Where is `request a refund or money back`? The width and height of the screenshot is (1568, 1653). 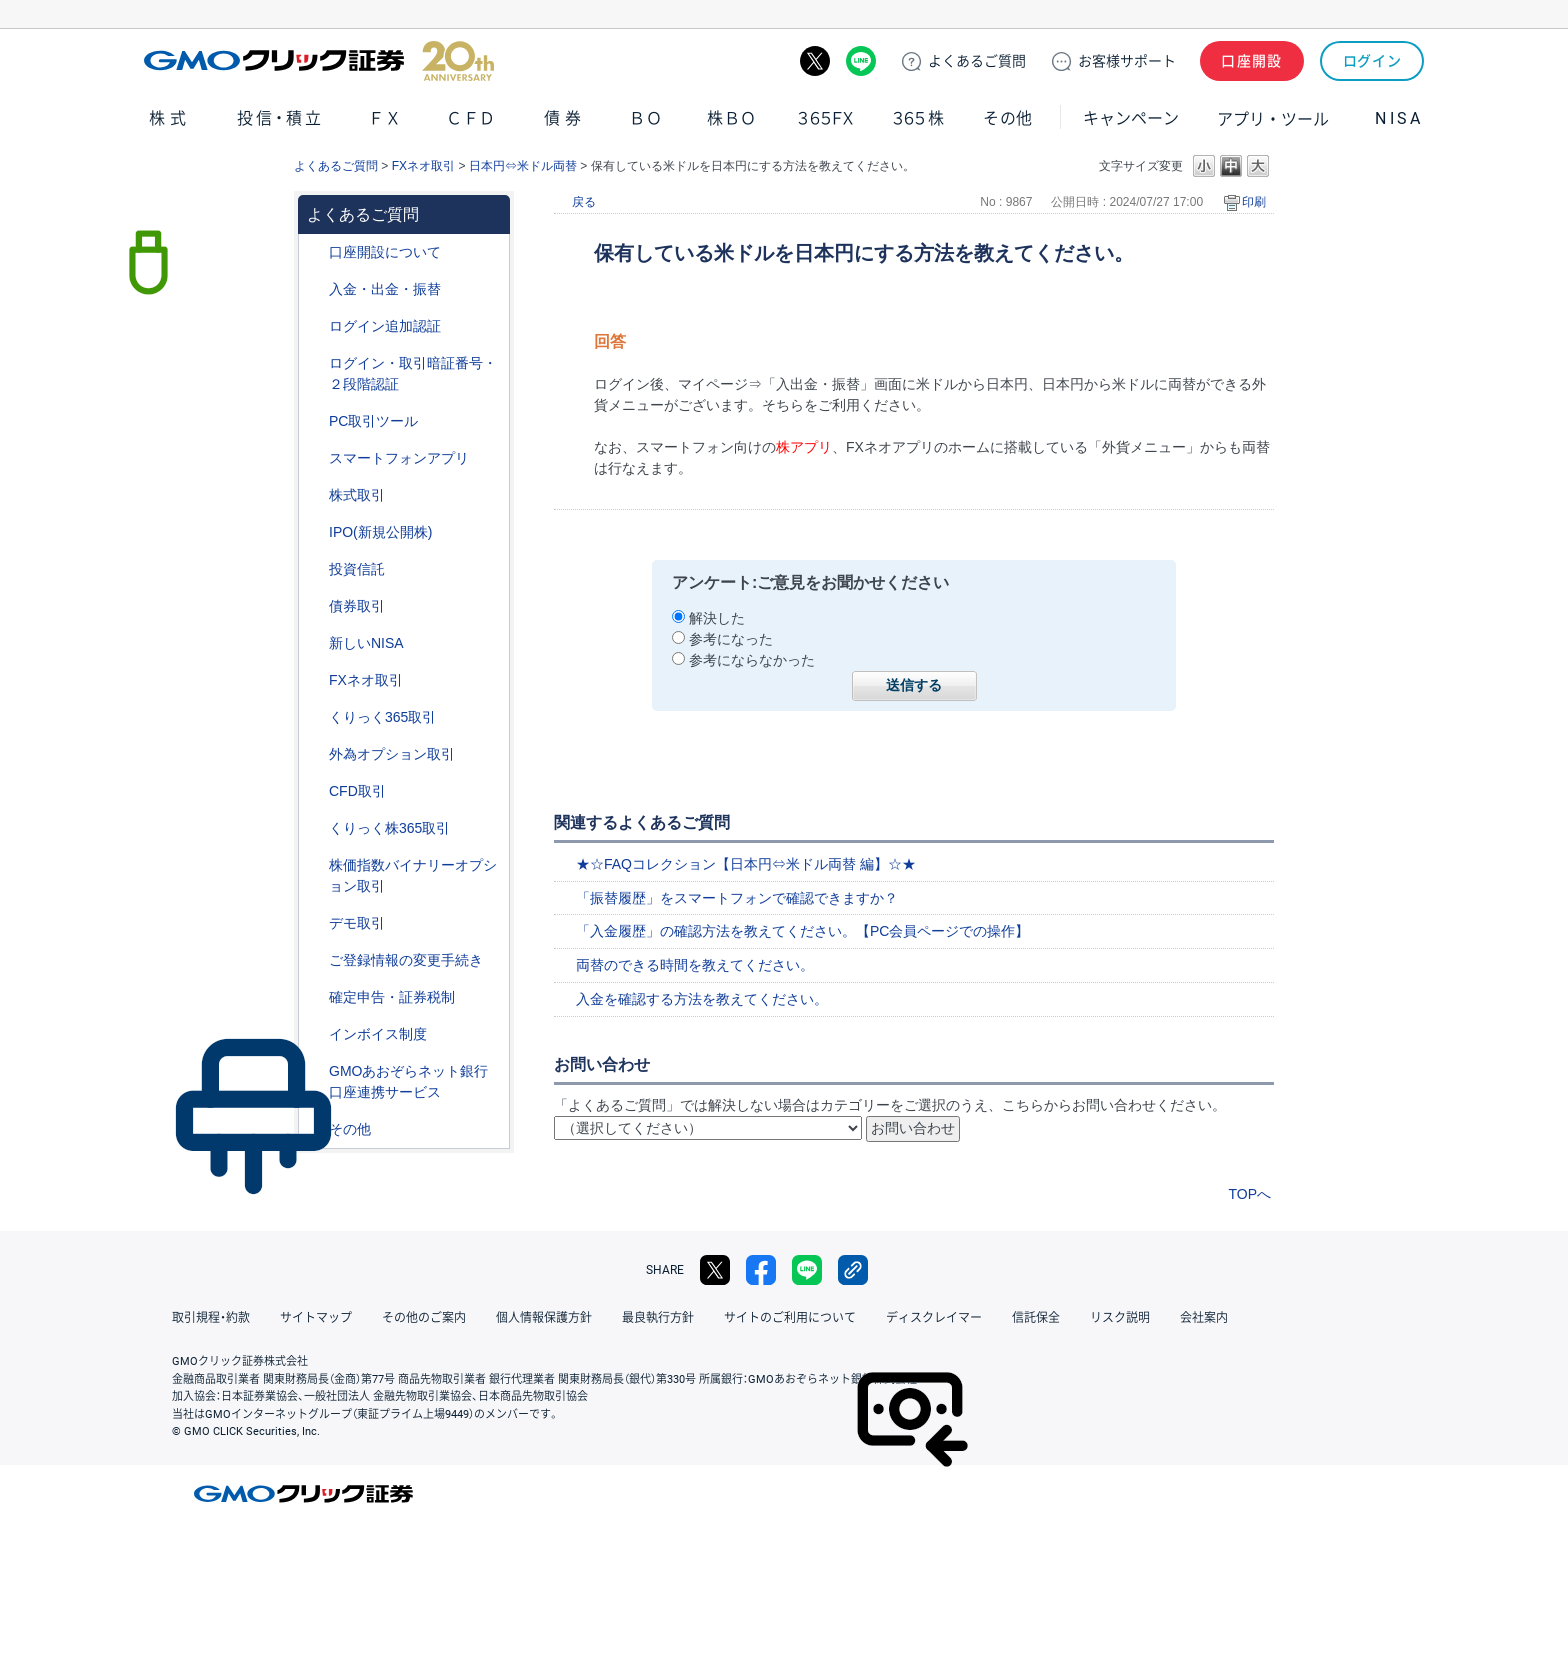 request a refund or money back is located at coordinates (910, 1409).